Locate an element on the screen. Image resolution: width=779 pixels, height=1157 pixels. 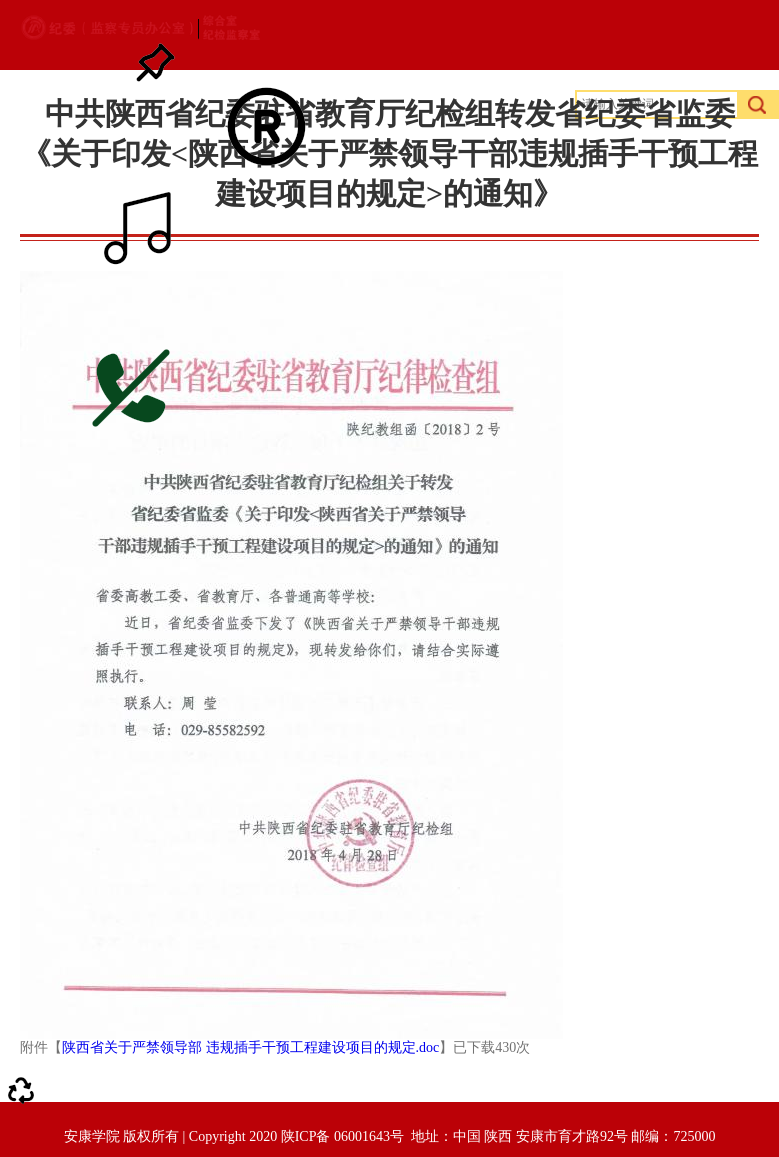
indicates recyclable item or material is located at coordinates (21, 1090).